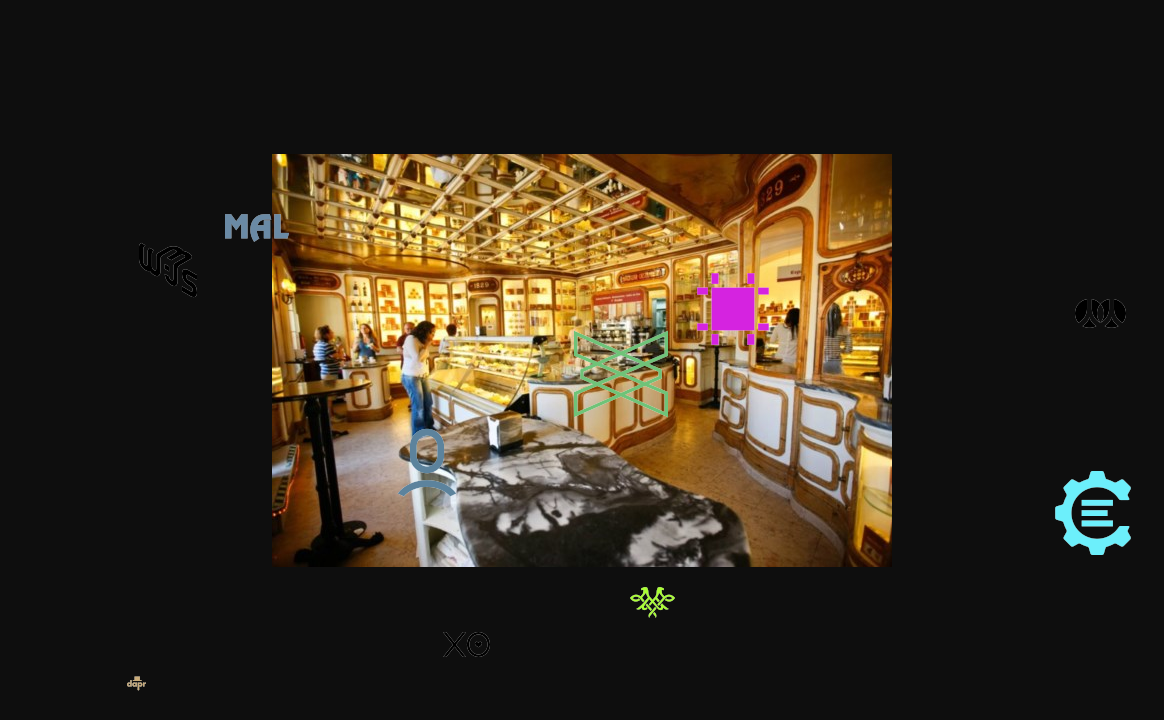 The height and width of the screenshot is (720, 1164). Describe the element at coordinates (1100, 313) in the screenshot. I see `link to Renren social network profile` at that location.